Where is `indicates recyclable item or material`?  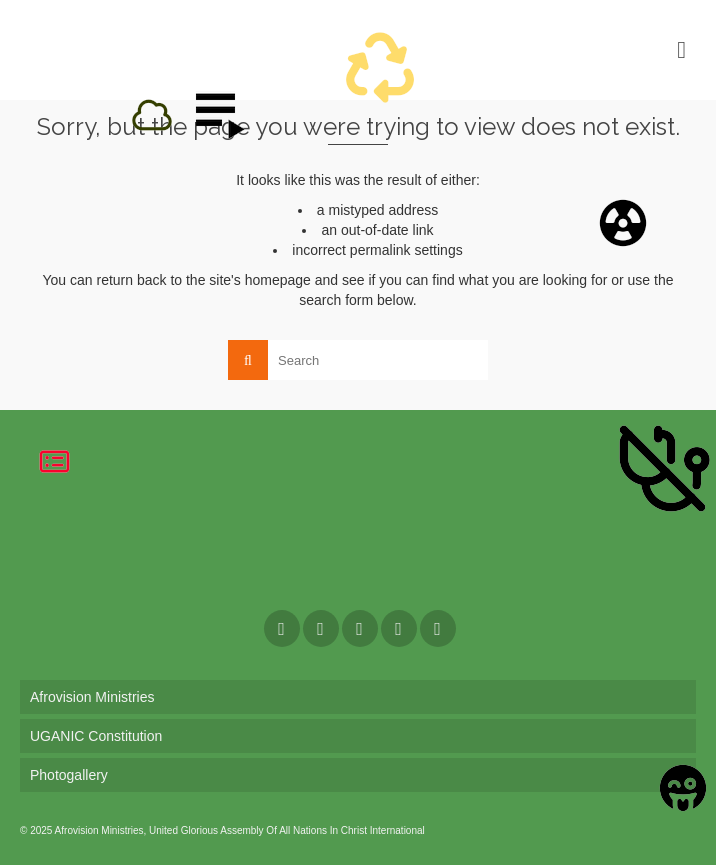
indicates recyclable item or material is located at coordinates (380, 66).